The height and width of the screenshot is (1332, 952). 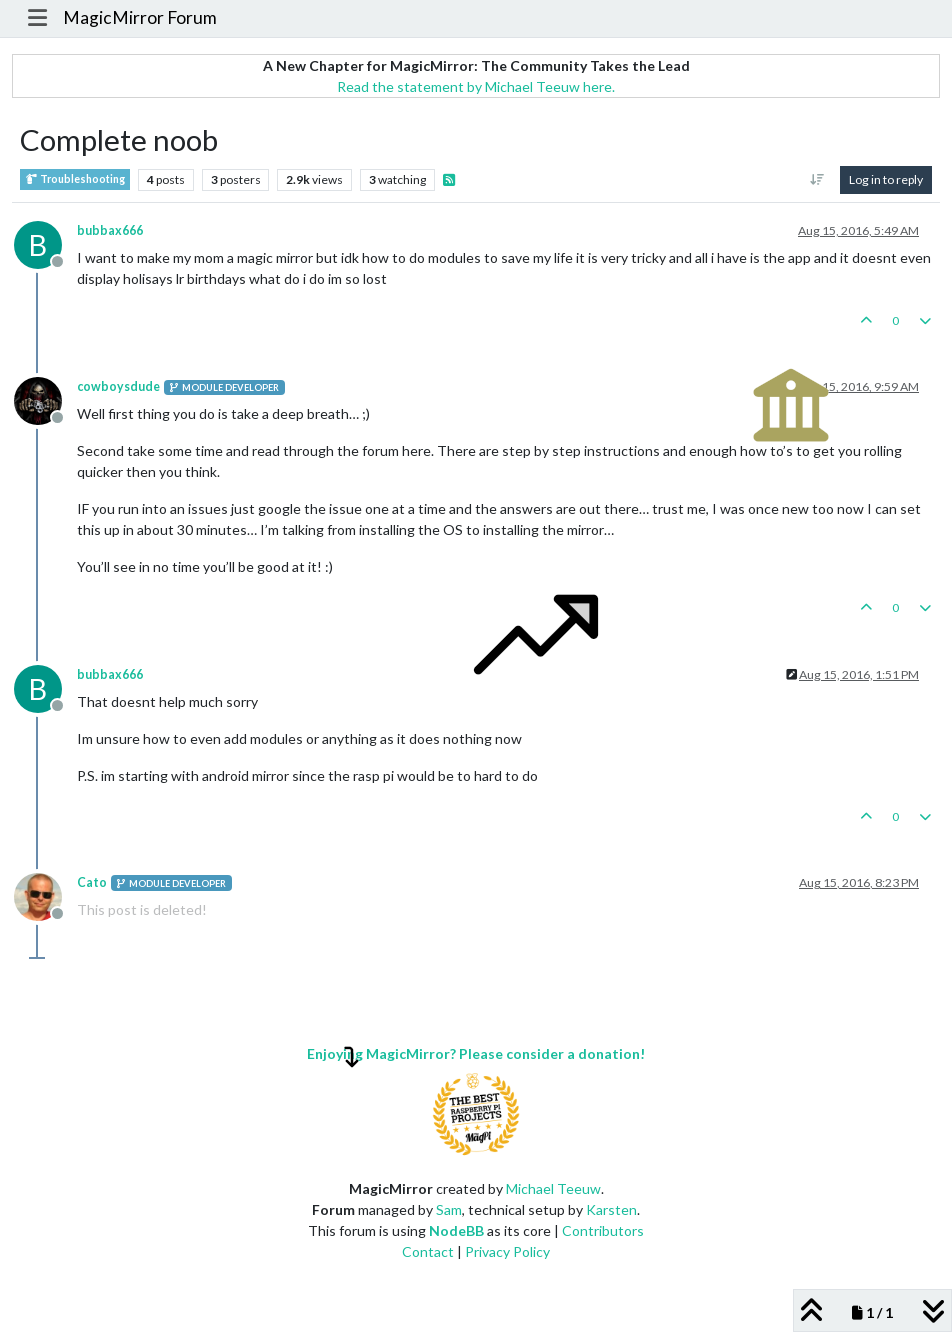 What do you see at coordinates (352, 1057) in the screenshot?
I see `move item down one level` at bounding box center [352, 1057].